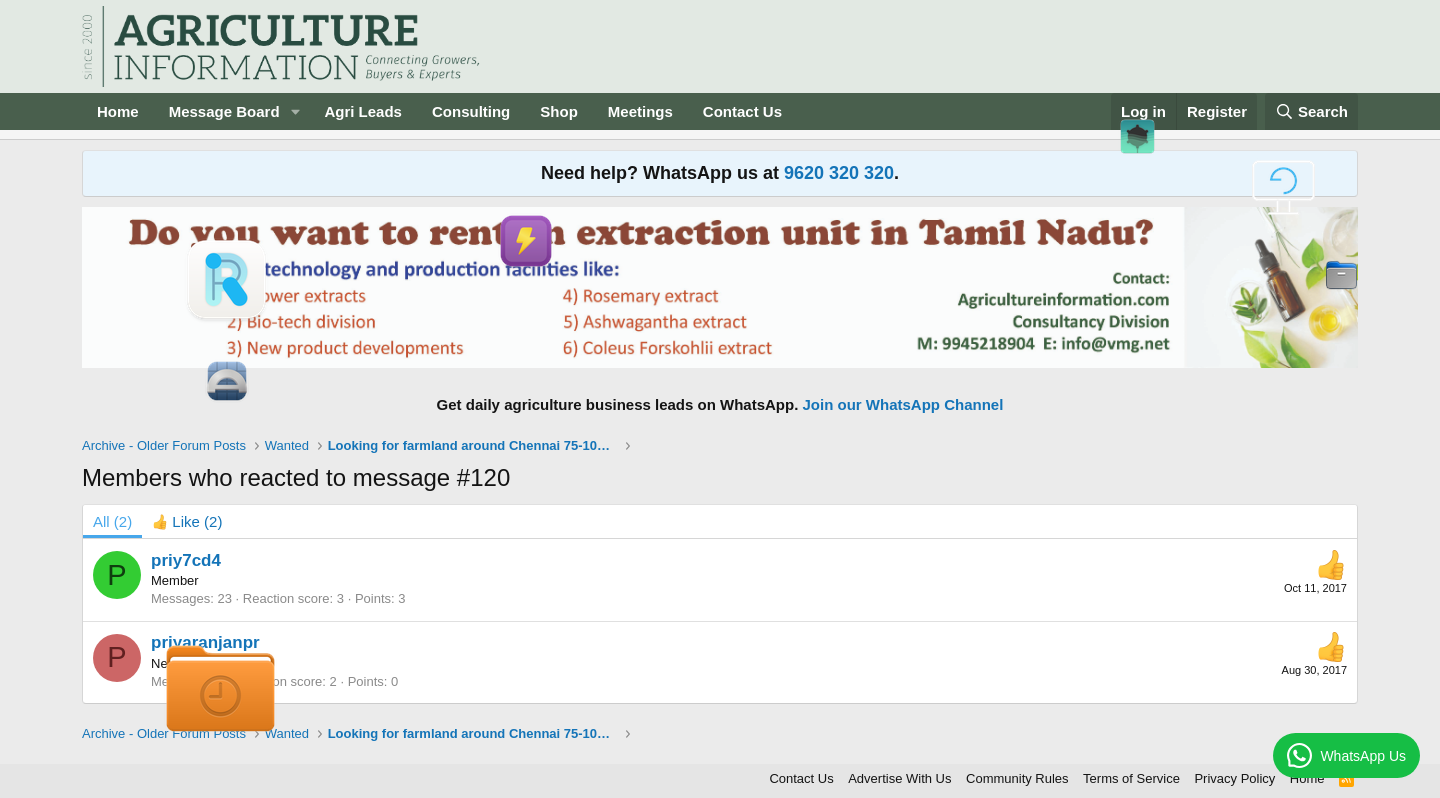 This screenshot has height=798, width=1440. I want to click on rotate screen counter-clockwise, so click(1283, 187).